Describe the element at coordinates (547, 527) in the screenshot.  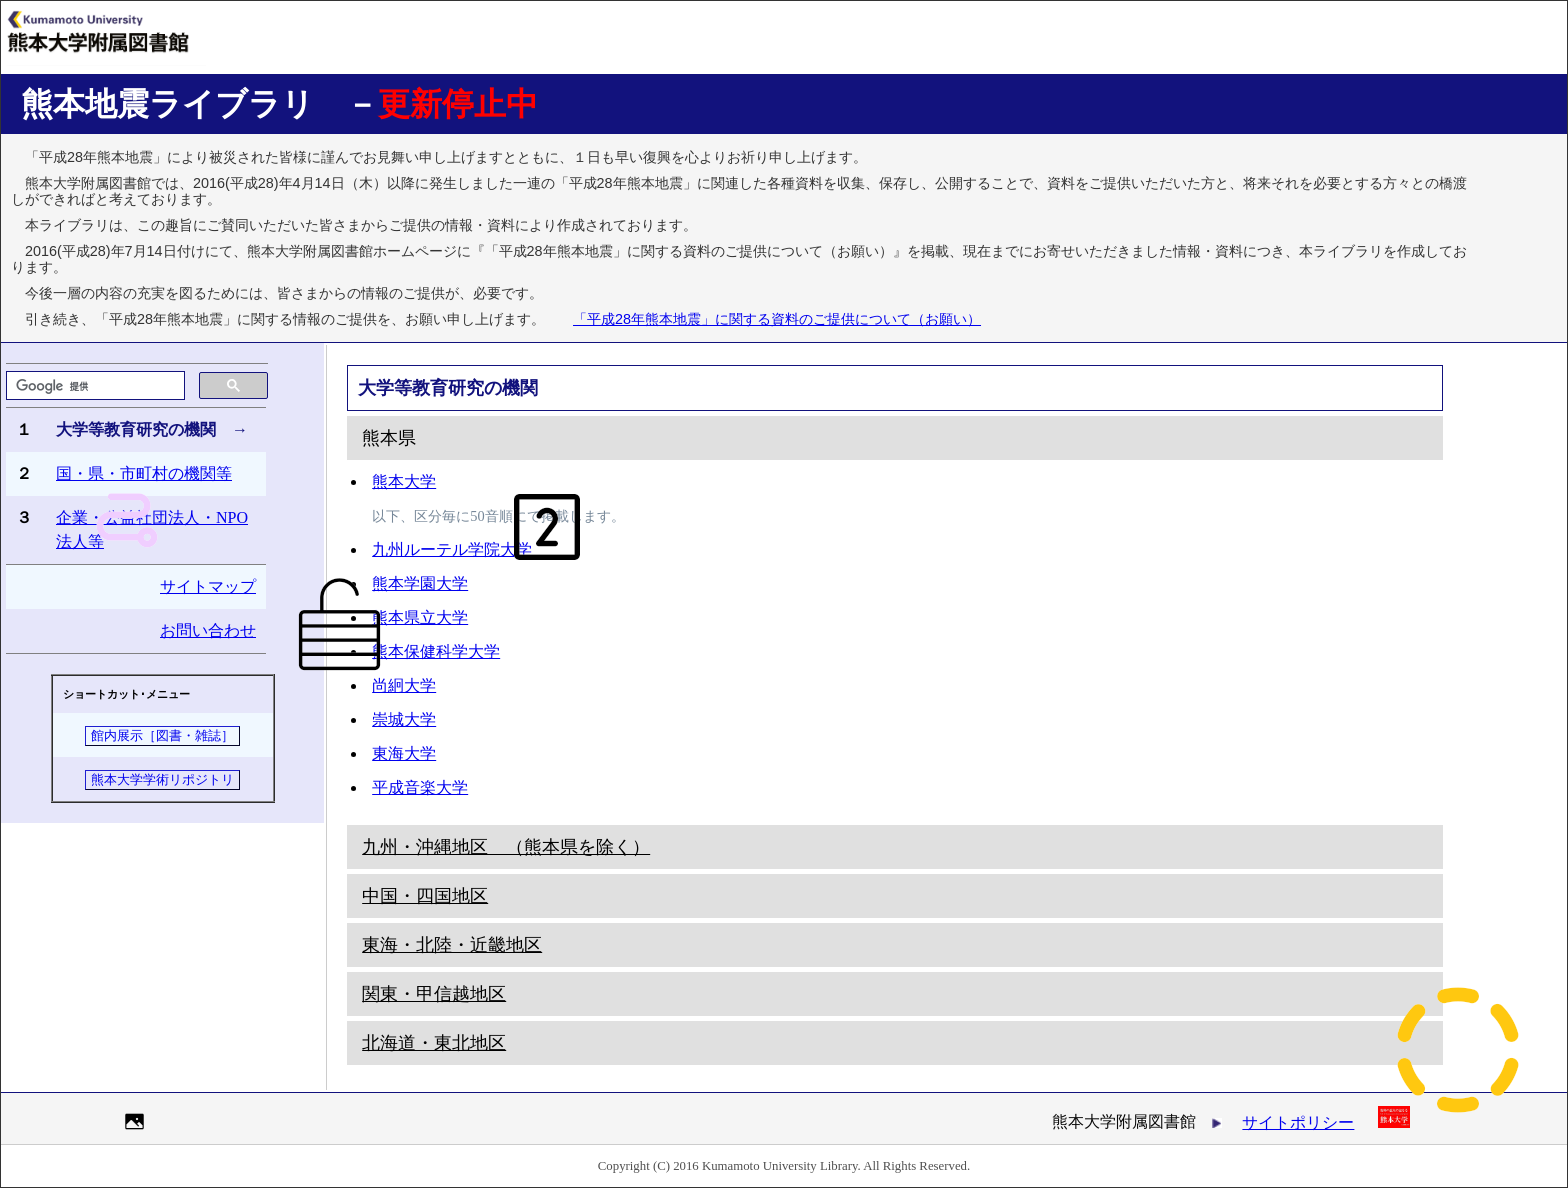
I see `select option number two` at that location.